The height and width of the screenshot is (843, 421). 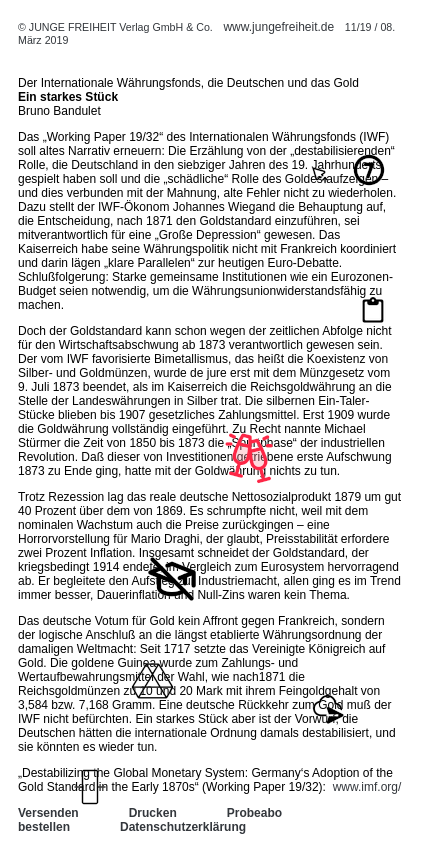 What do you see at coordinates (373, 311) in the screenshot?
I see `paste content from clipboard` at bounding box center [373, 311].